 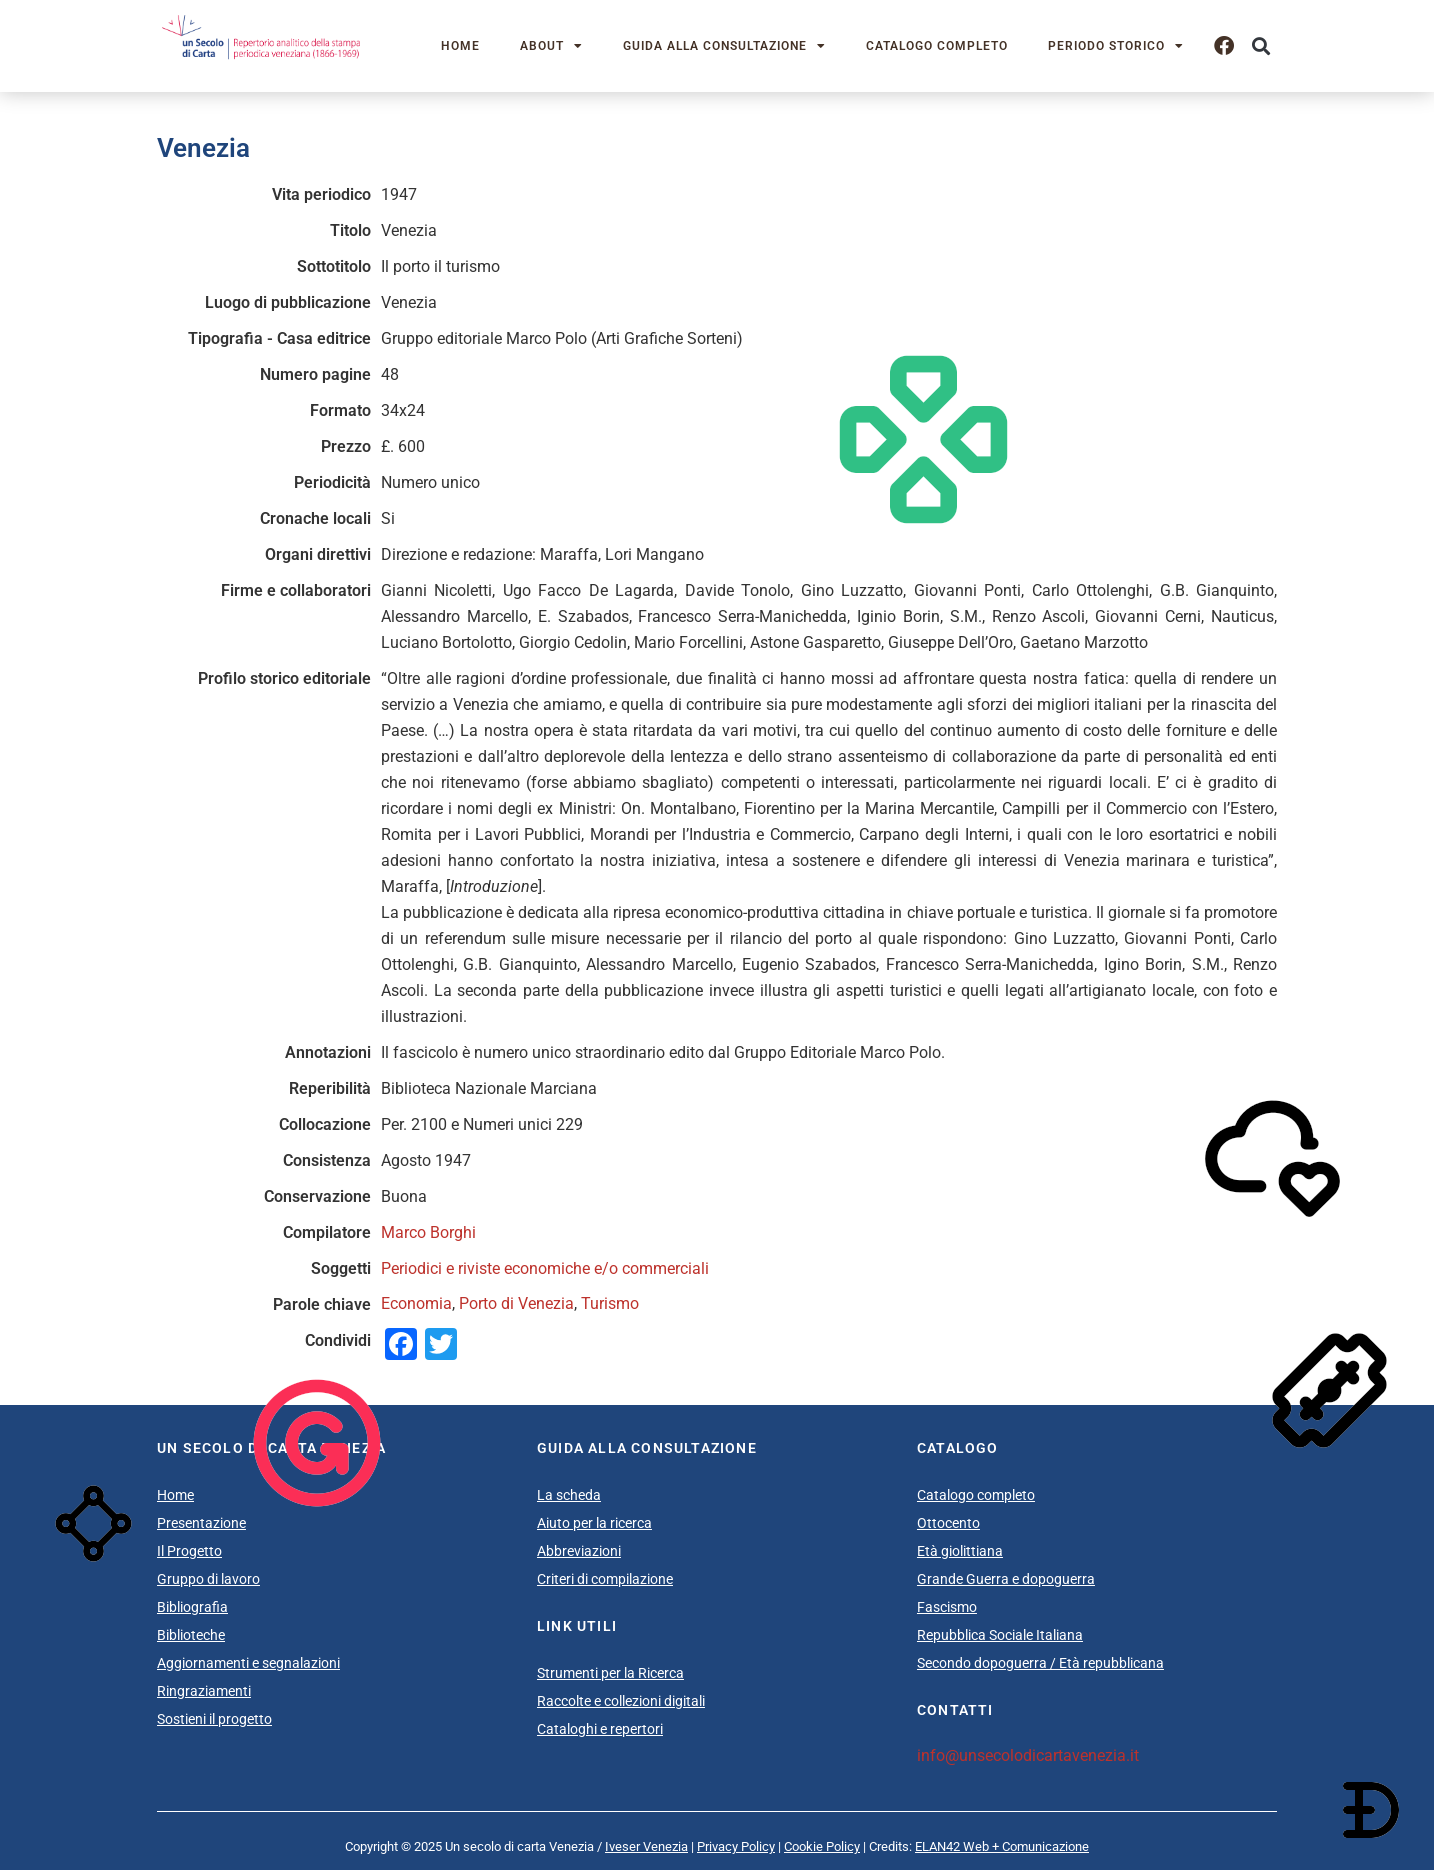 I want to click on view ring network topology, so click(x=93, y=1523).